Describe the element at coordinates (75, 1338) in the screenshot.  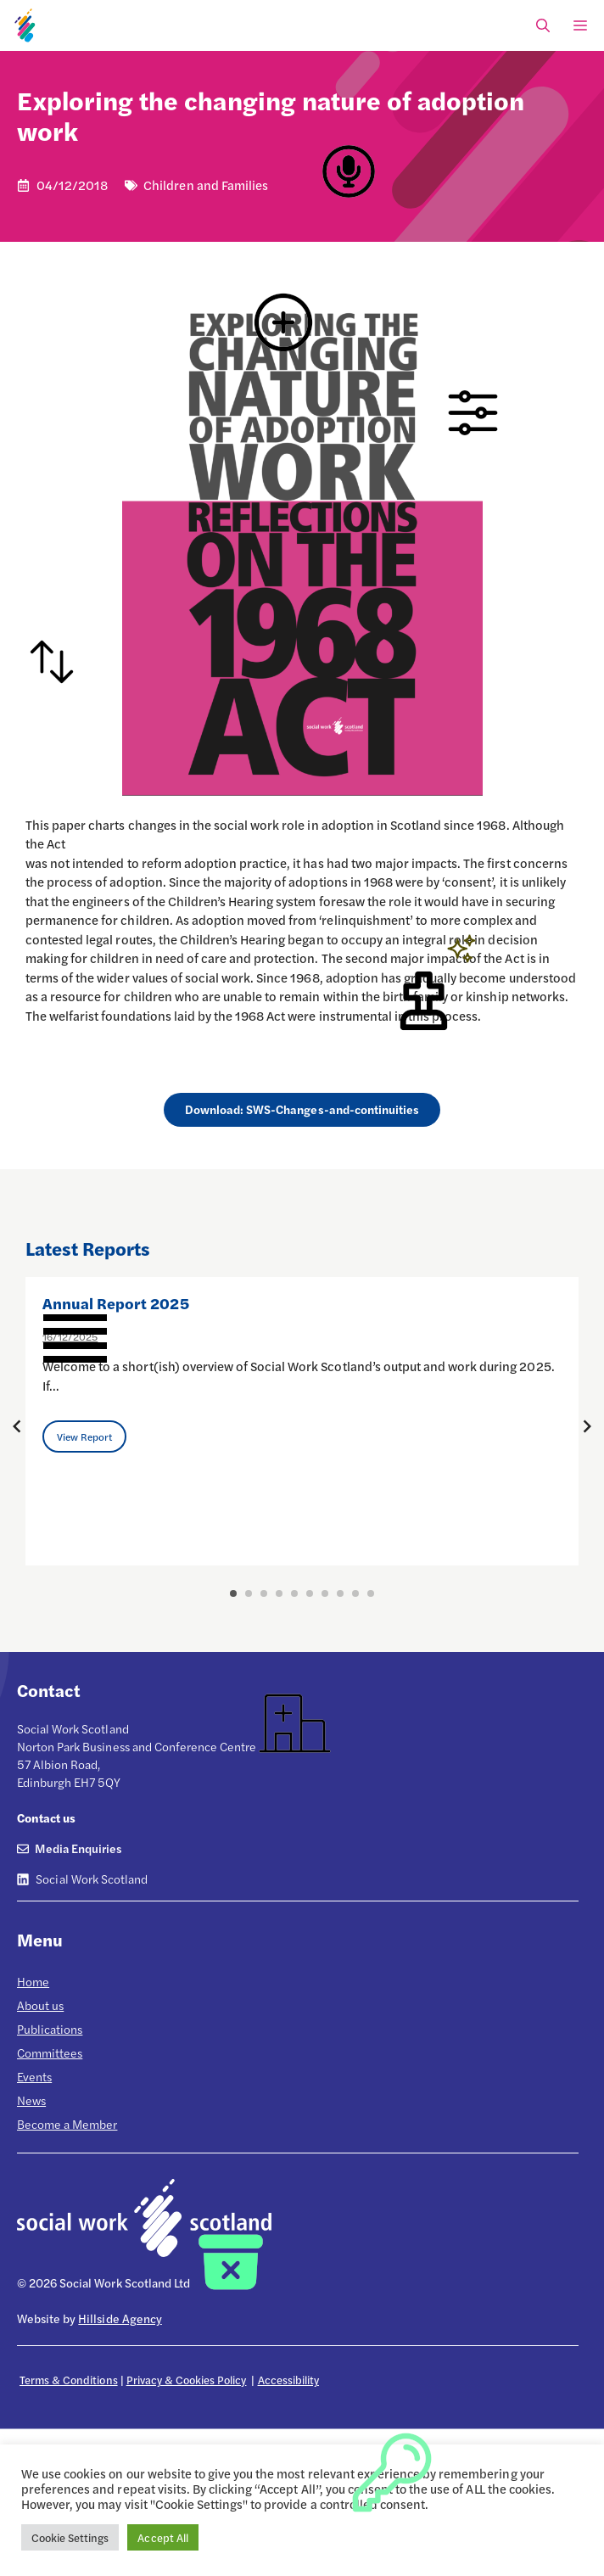
I see `open navigation menu` at that location.